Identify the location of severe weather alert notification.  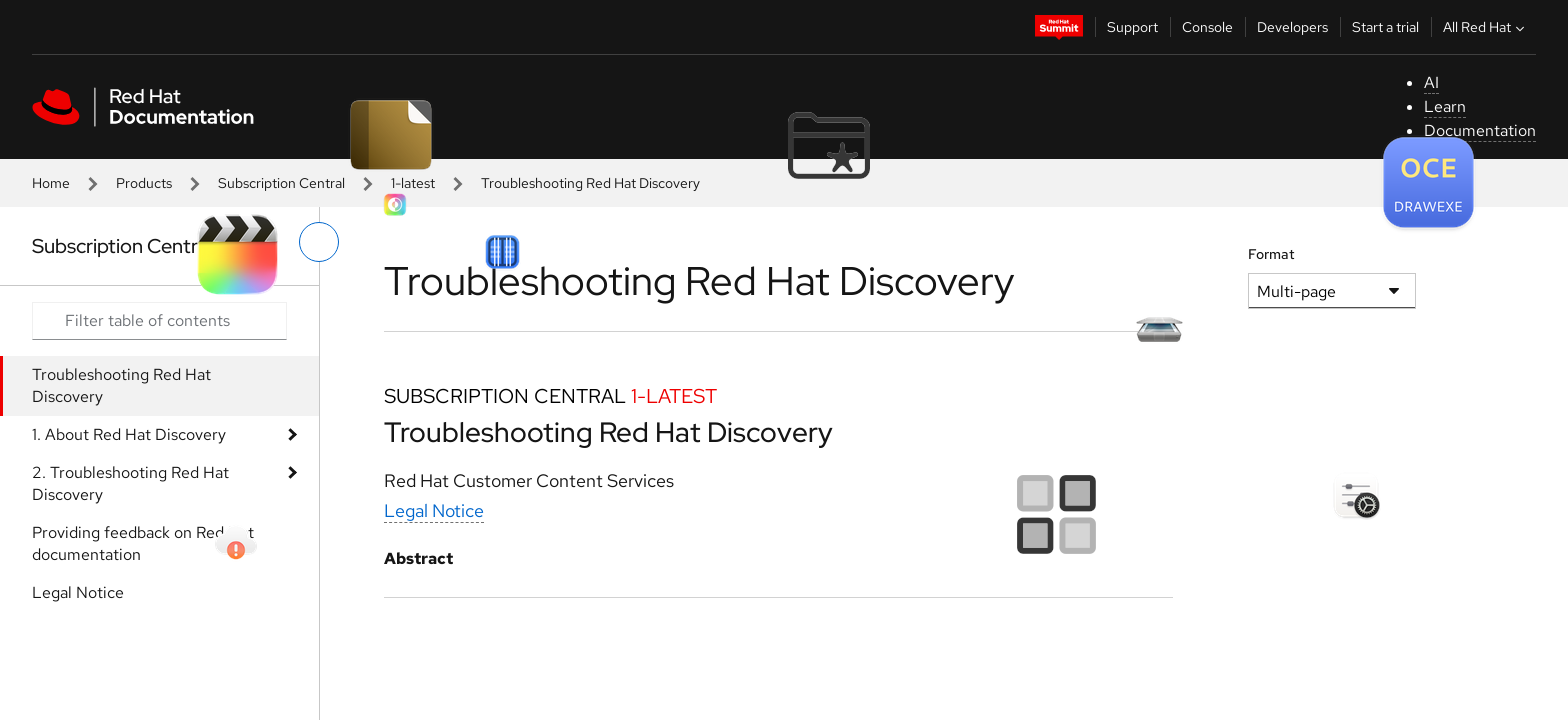
(236, 542).